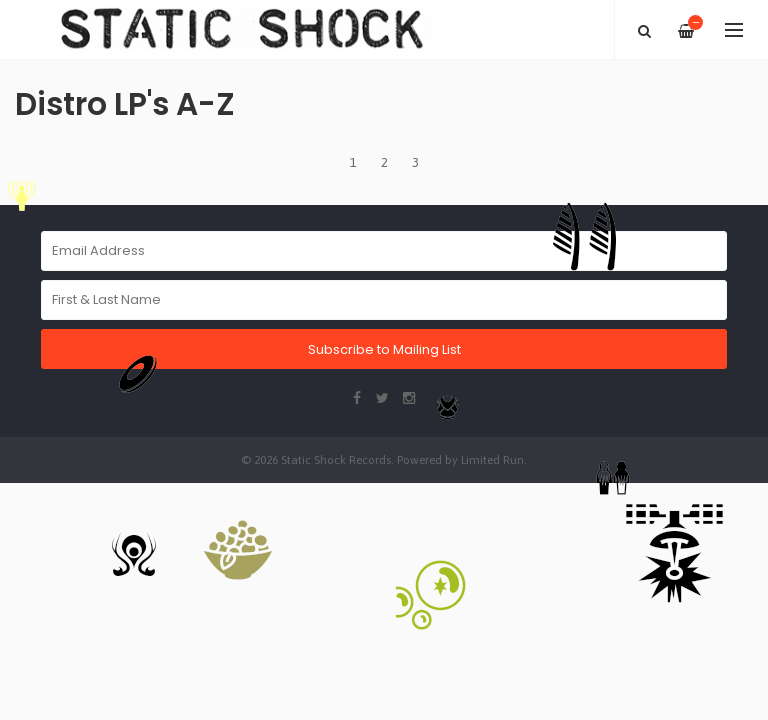 Image resolution: width=768 pixels, height=720 pixels. I want to click on hieroglyph or ancient symbol representing the letter Y, so click(584, 236).